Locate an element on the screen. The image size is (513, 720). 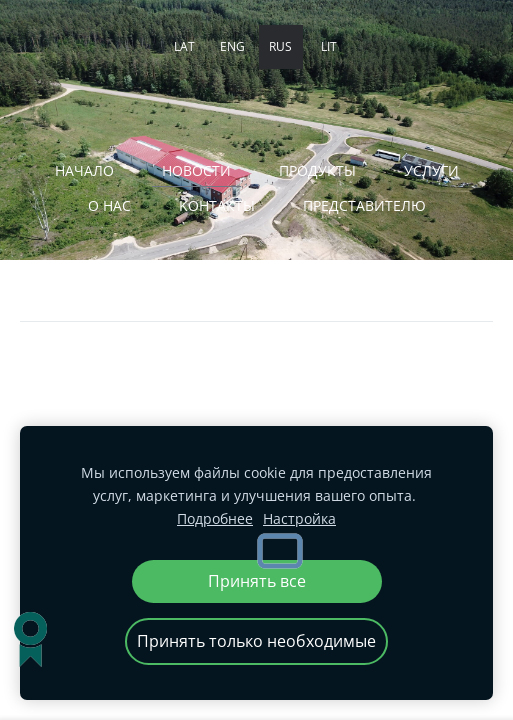
switch to landscape orientation is located at coordinates (280, 551).